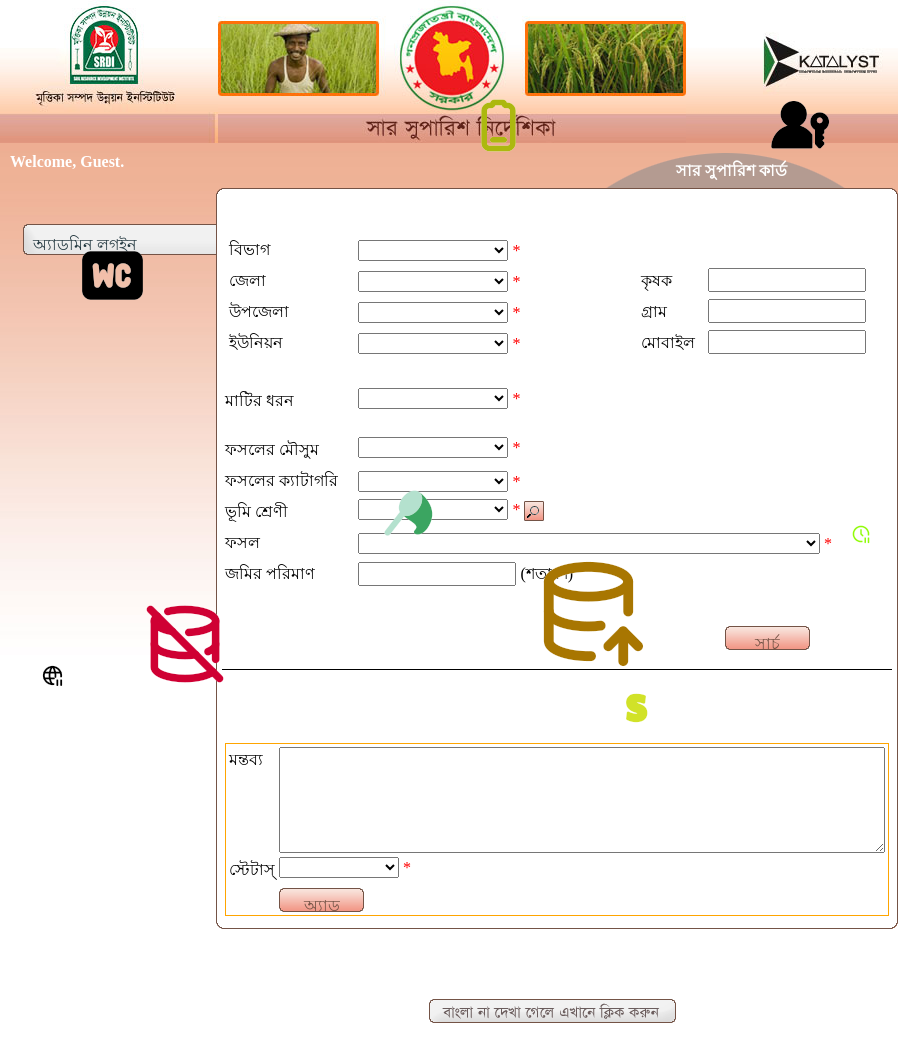  I want to click on discord bug hunter badge indicating a user who finds and reports bugs, so click(408, 513).